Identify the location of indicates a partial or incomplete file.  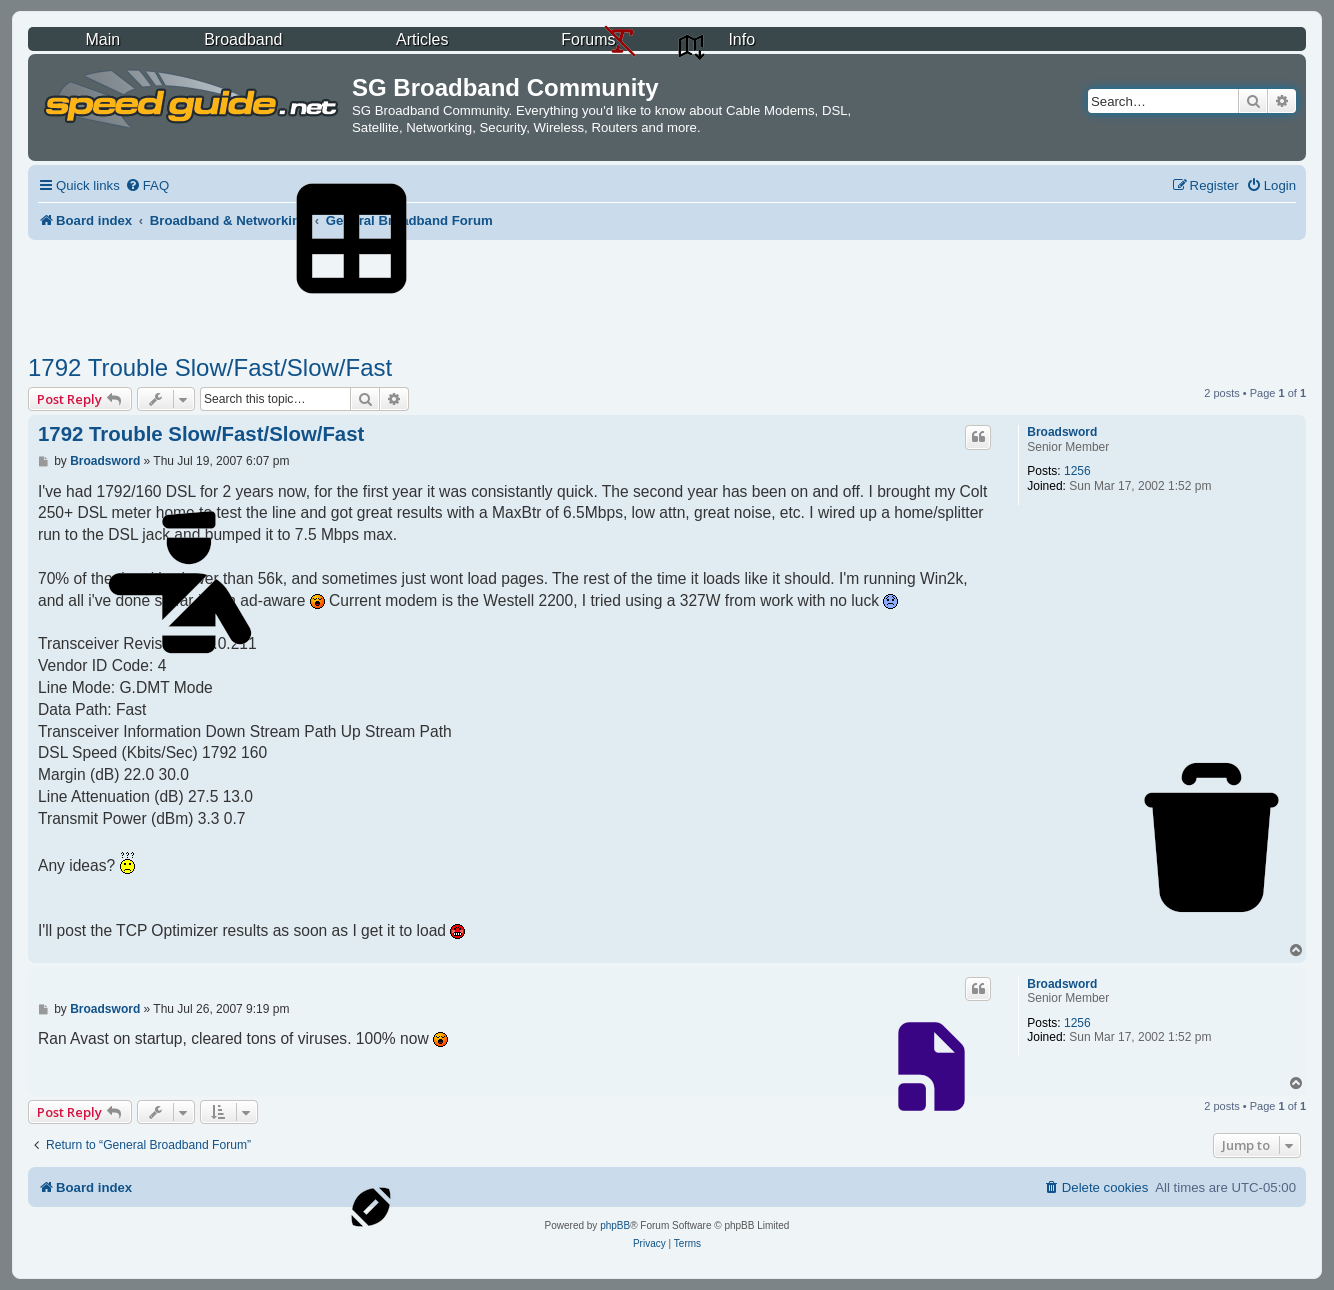
(931, 1066).